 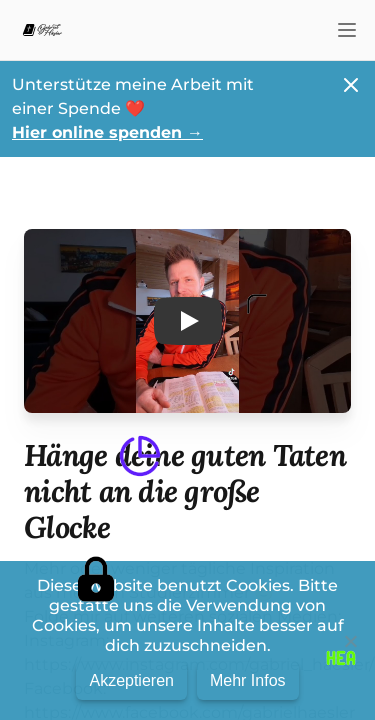 I want to click on apply rounded corners to a selected element, so click(x=257, y=304).